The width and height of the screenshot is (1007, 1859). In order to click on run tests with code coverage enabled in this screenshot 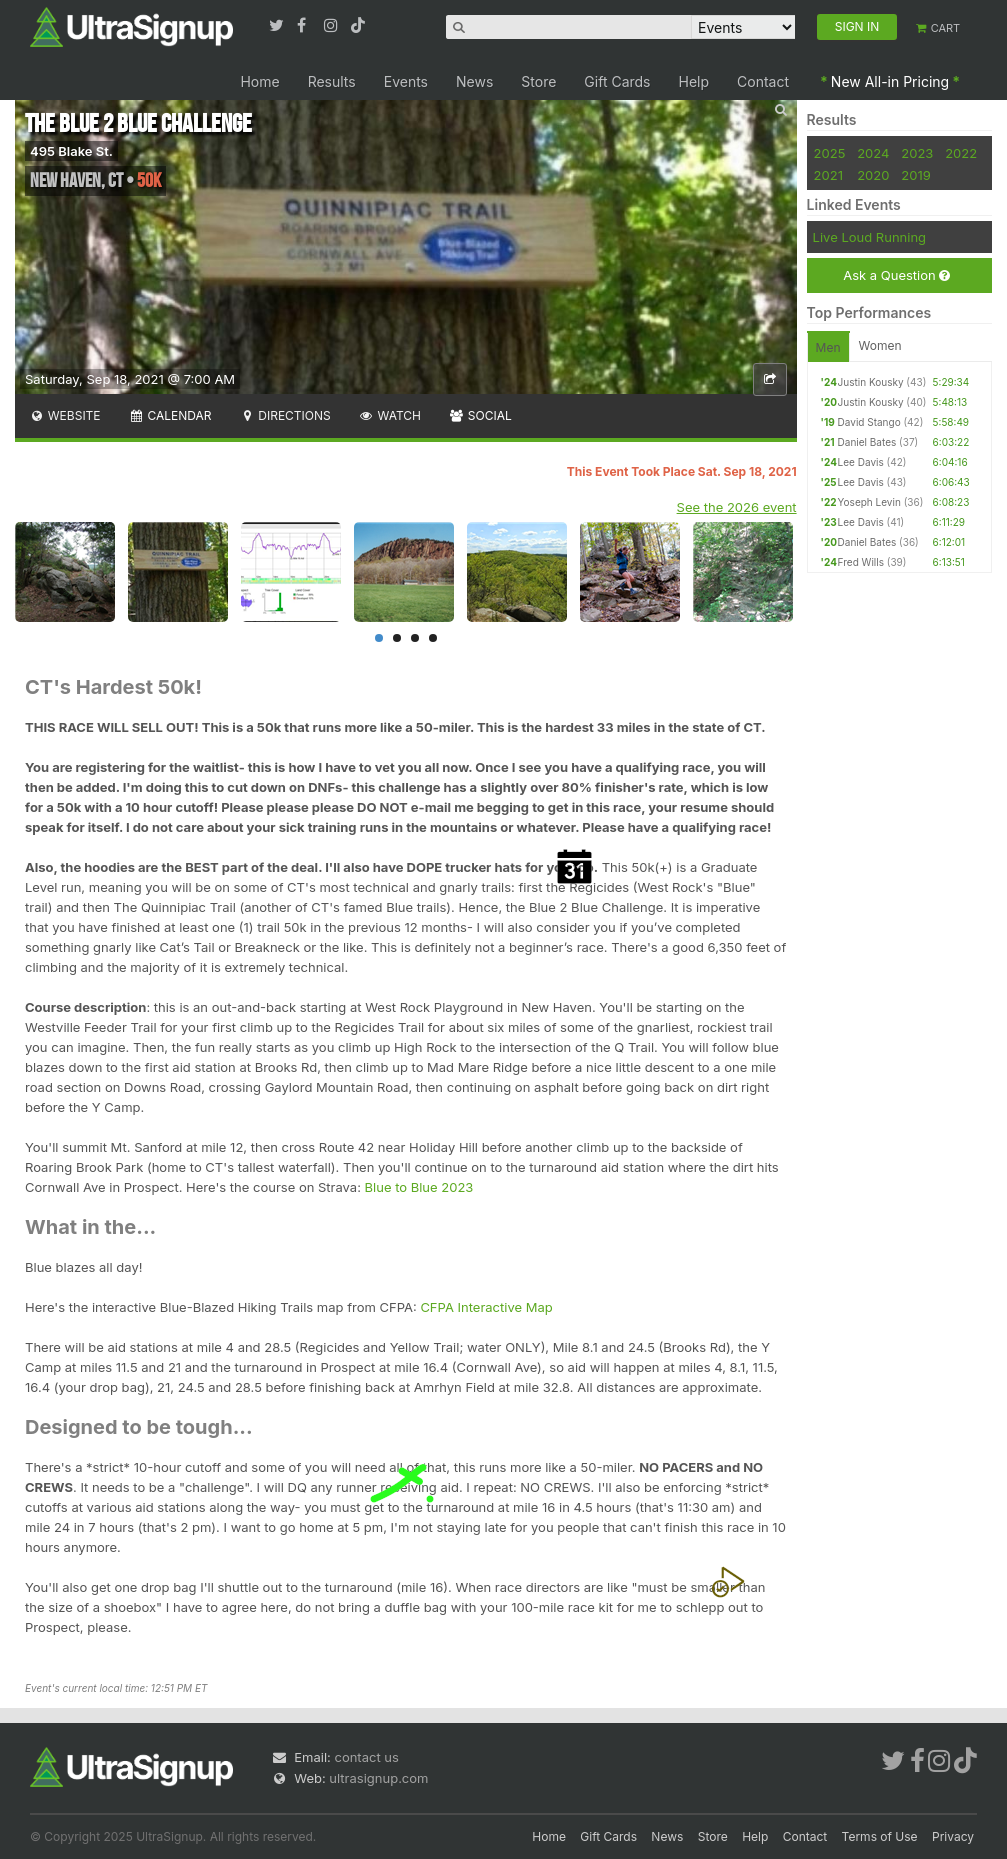, I will do `click(728, 1580)`.